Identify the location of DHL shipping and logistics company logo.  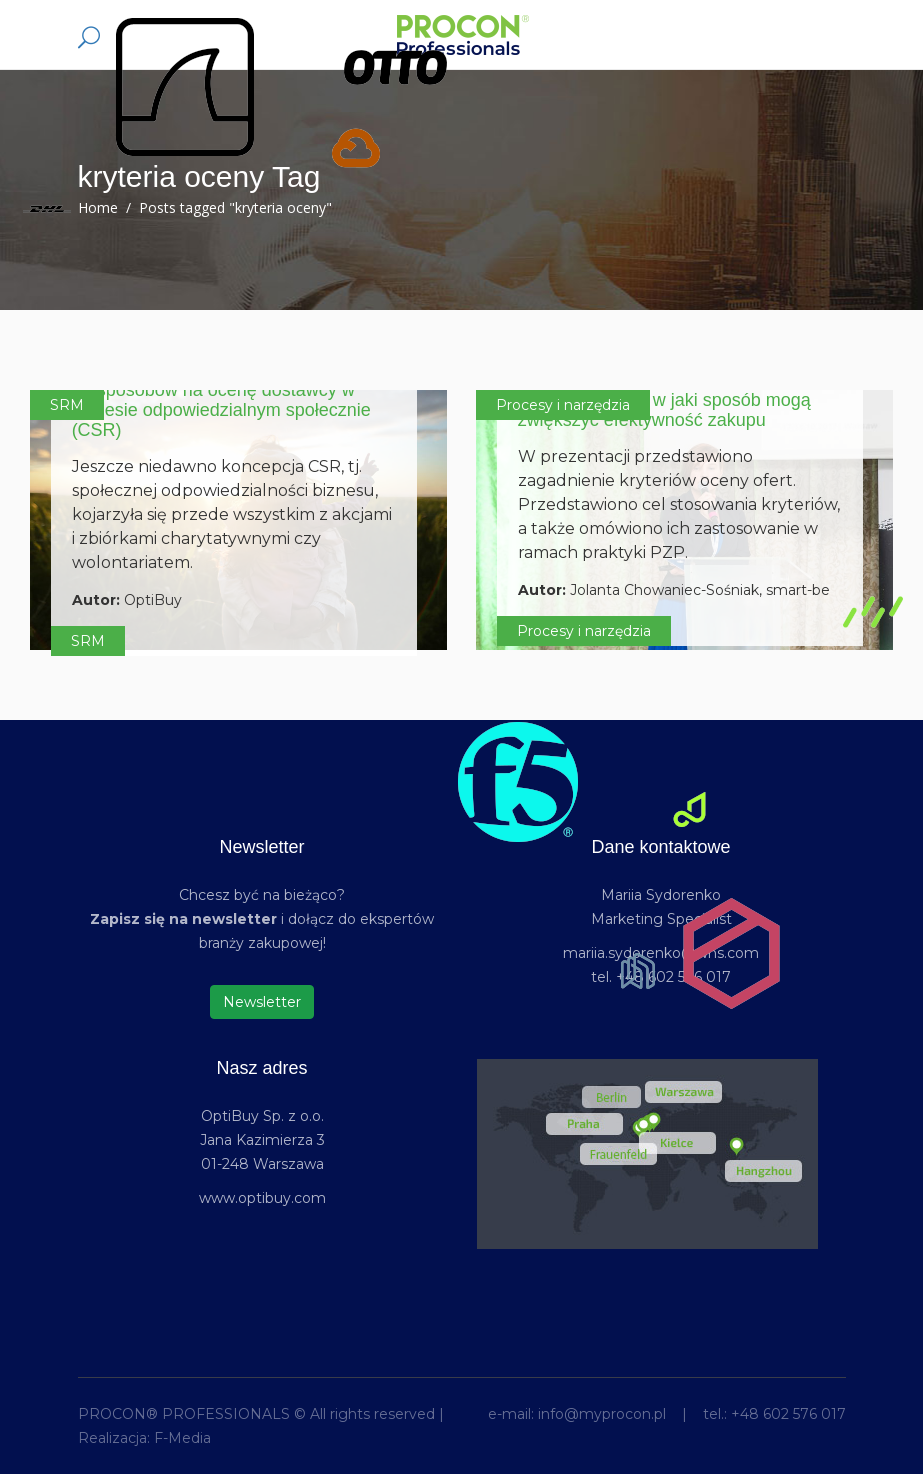
(47, 209).